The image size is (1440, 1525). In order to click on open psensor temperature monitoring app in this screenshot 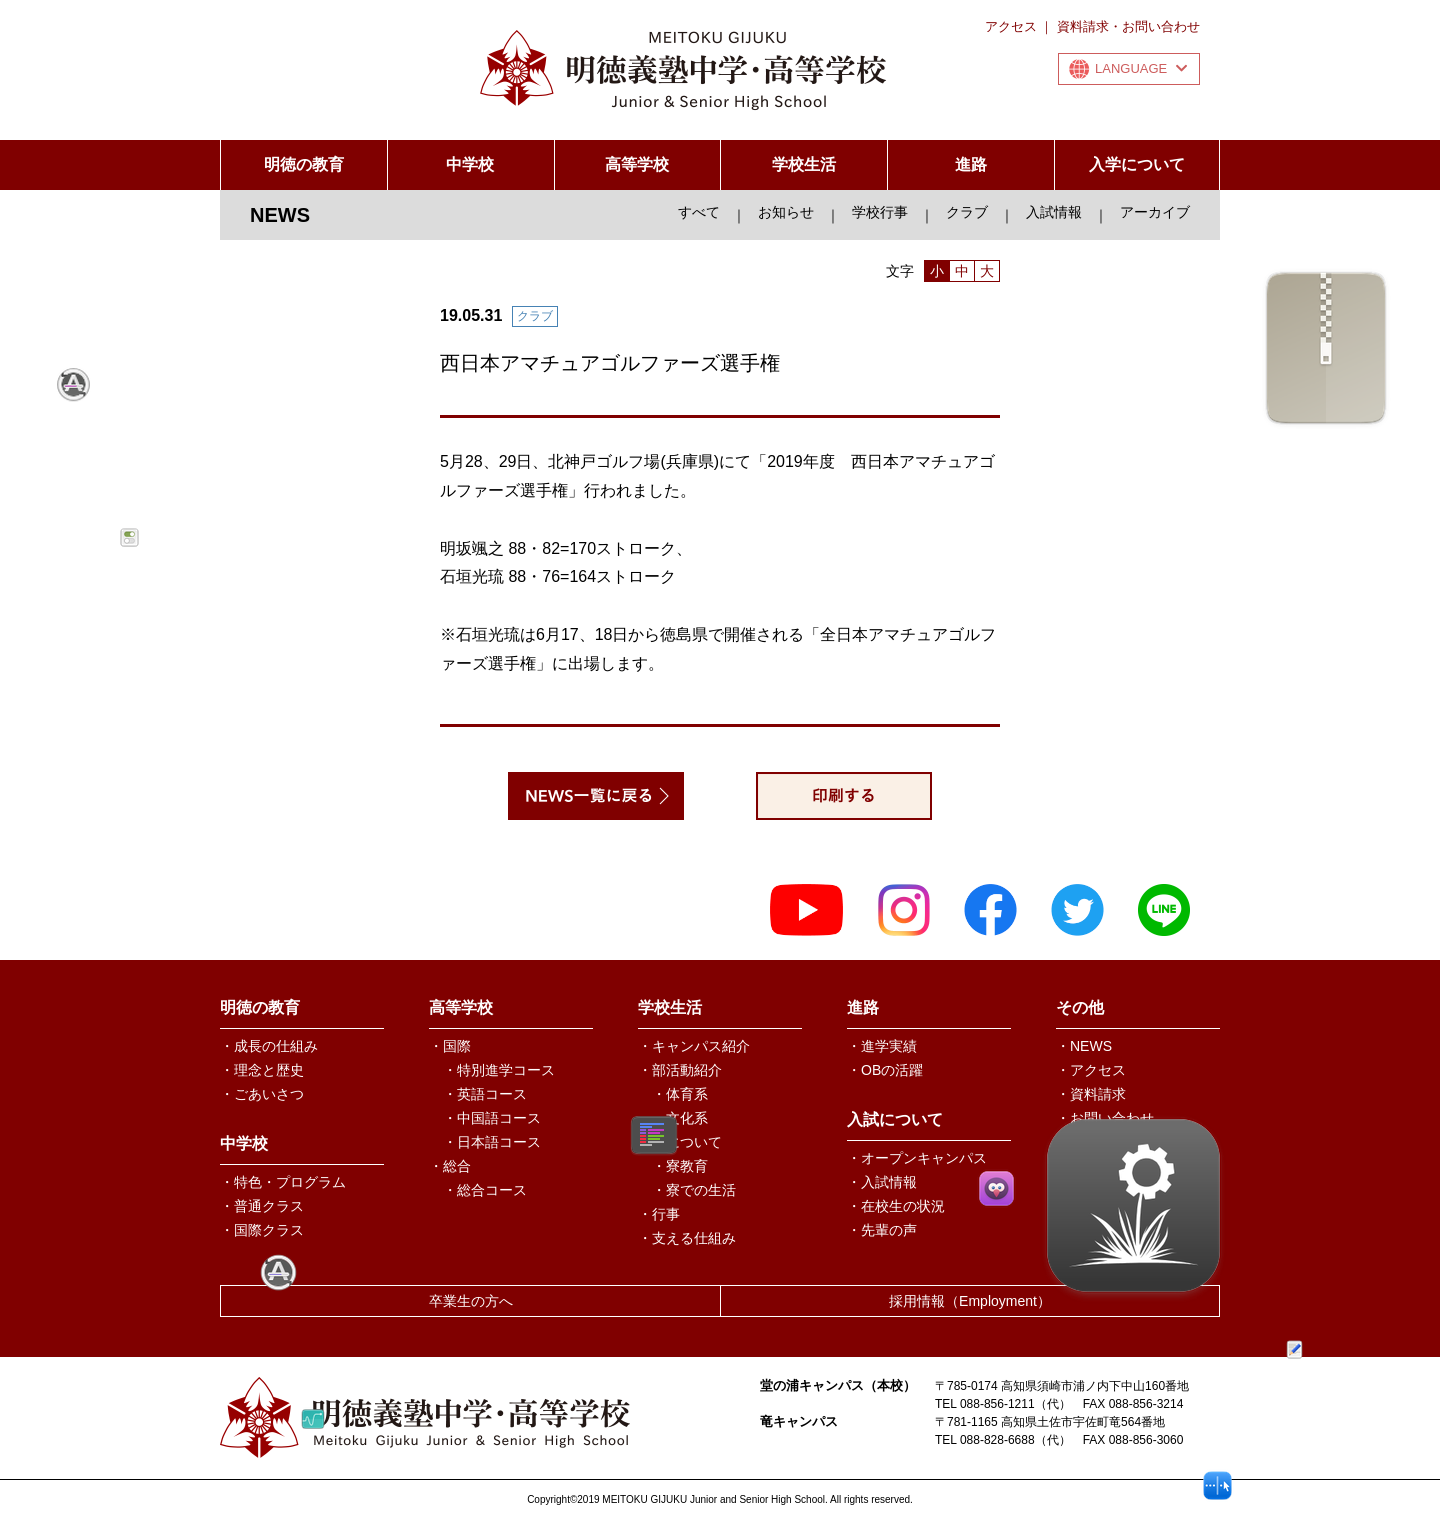, I will do `click(313, 1419)`.